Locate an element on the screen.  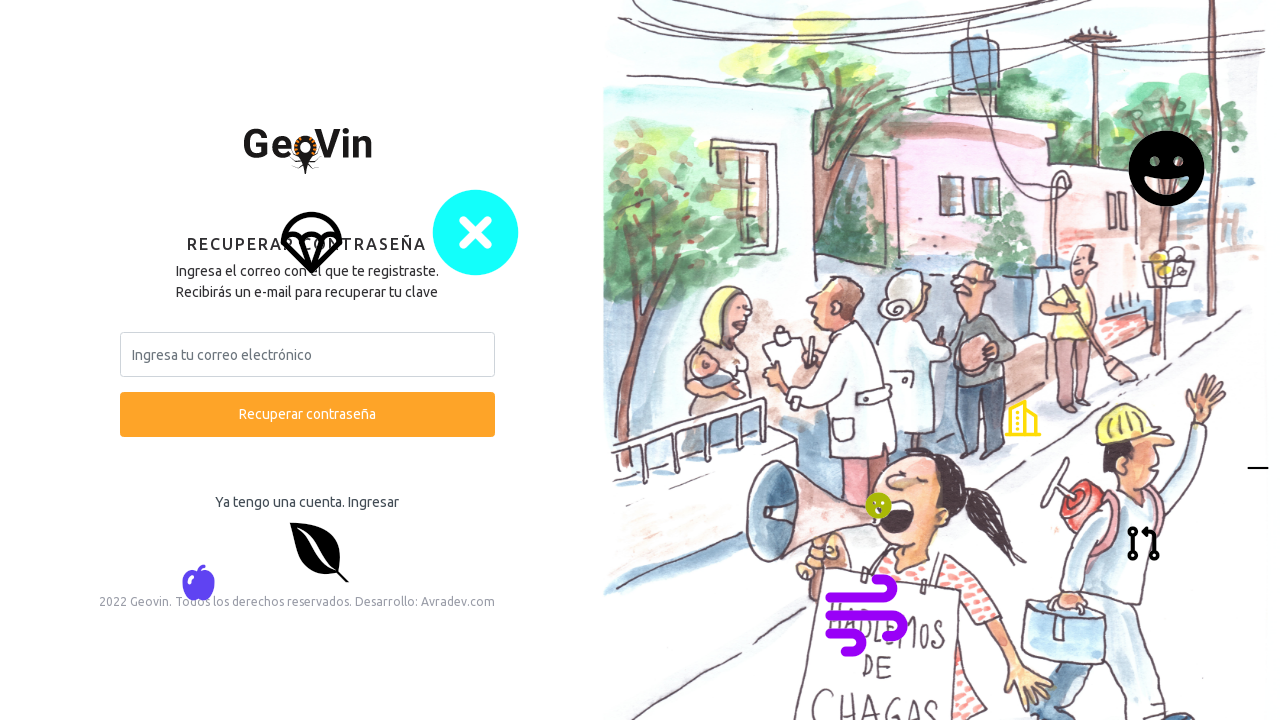
view pull request details is located at coordinates (1143, 543).